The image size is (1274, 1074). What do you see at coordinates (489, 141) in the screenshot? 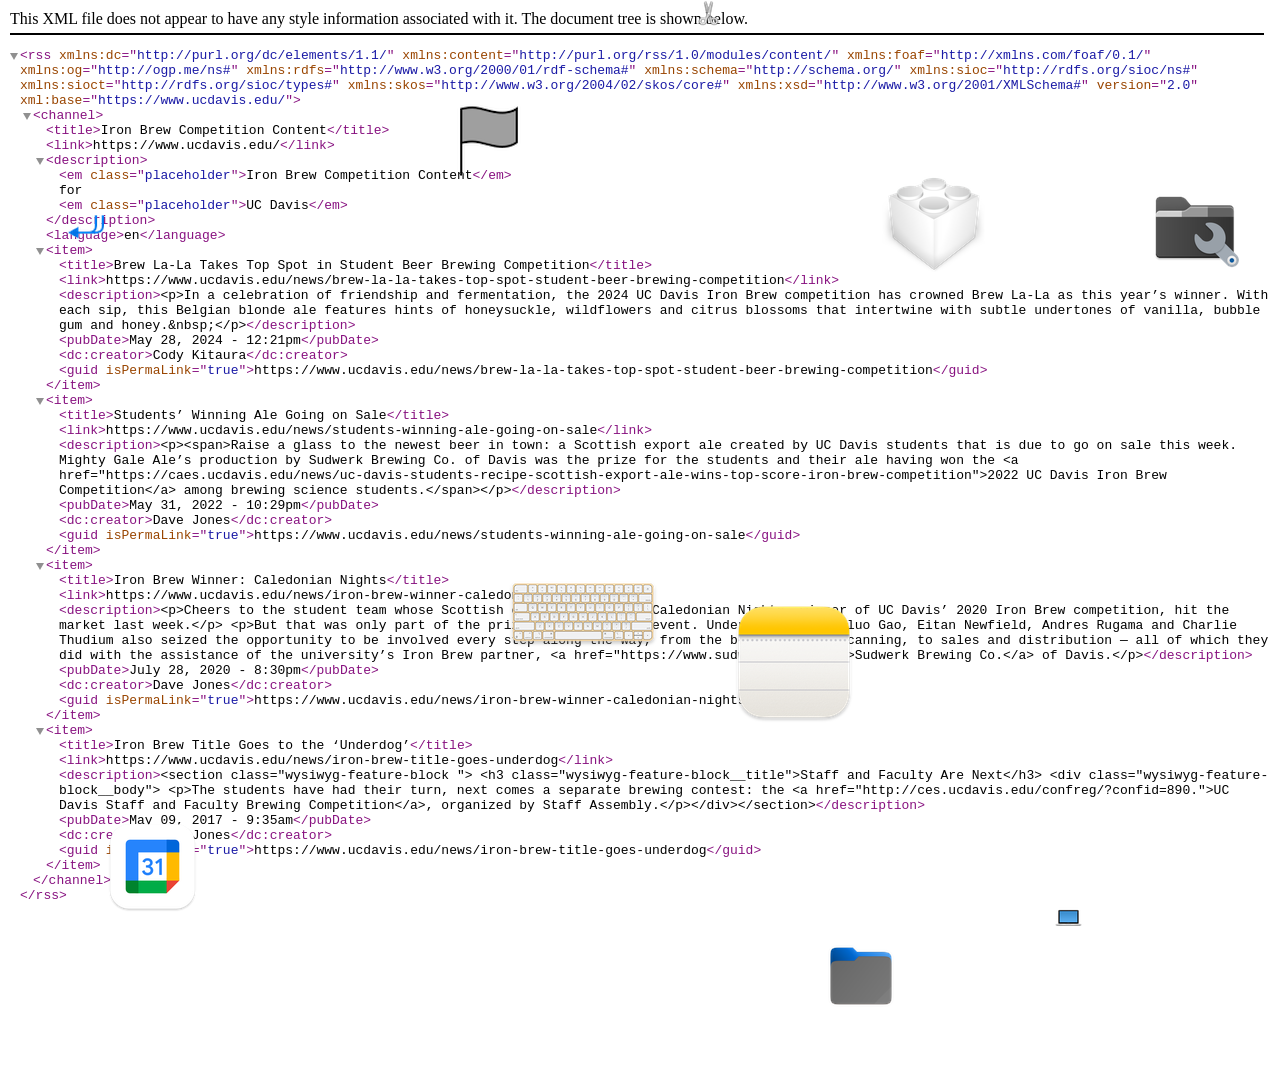
I see `view flagged emails in Mail` at bounding box center [489, 141].